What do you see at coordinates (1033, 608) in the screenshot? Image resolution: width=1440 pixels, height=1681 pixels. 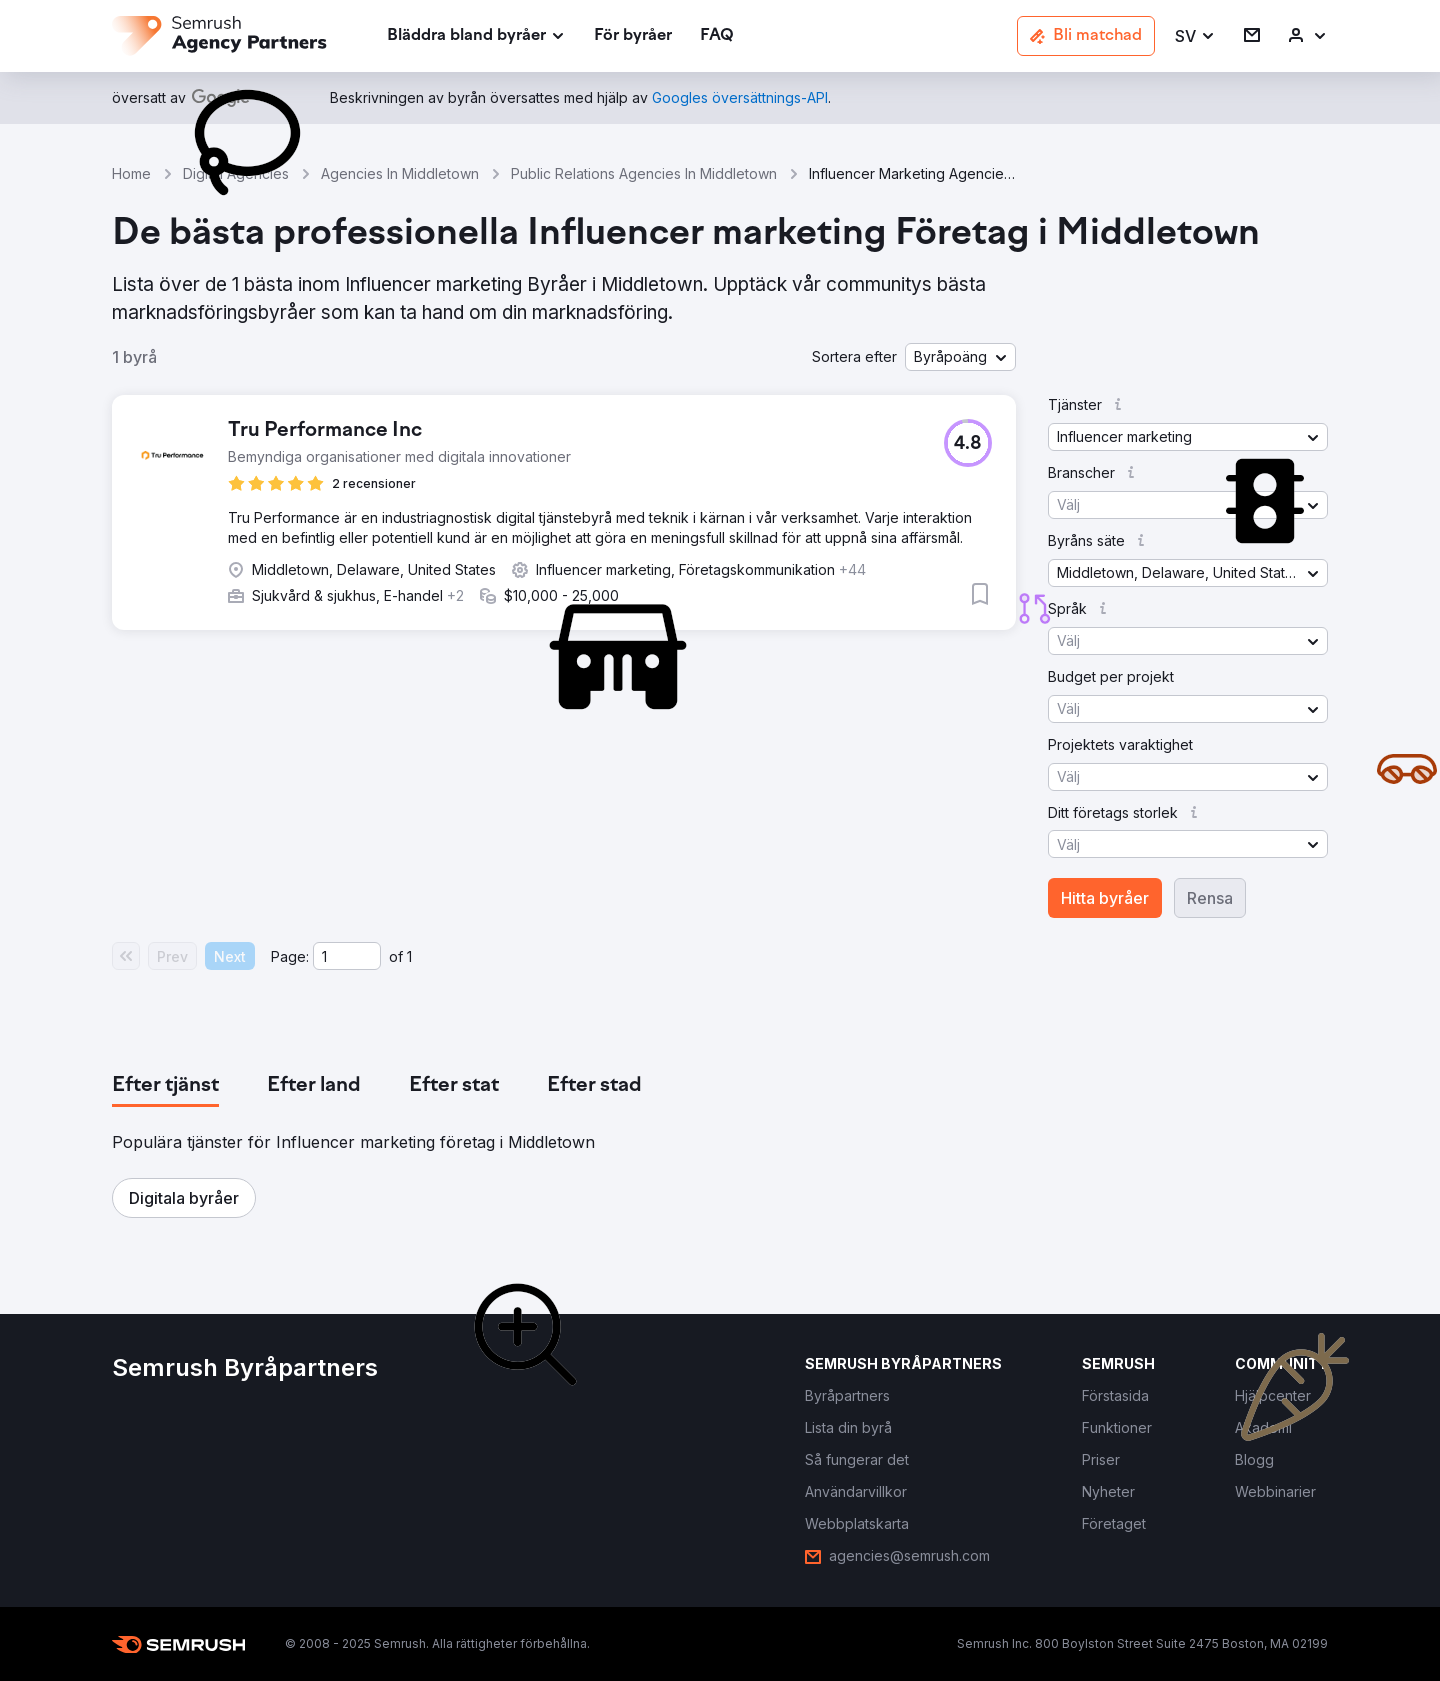 I see `create a new pull request` at bounding box center [1033, 608].